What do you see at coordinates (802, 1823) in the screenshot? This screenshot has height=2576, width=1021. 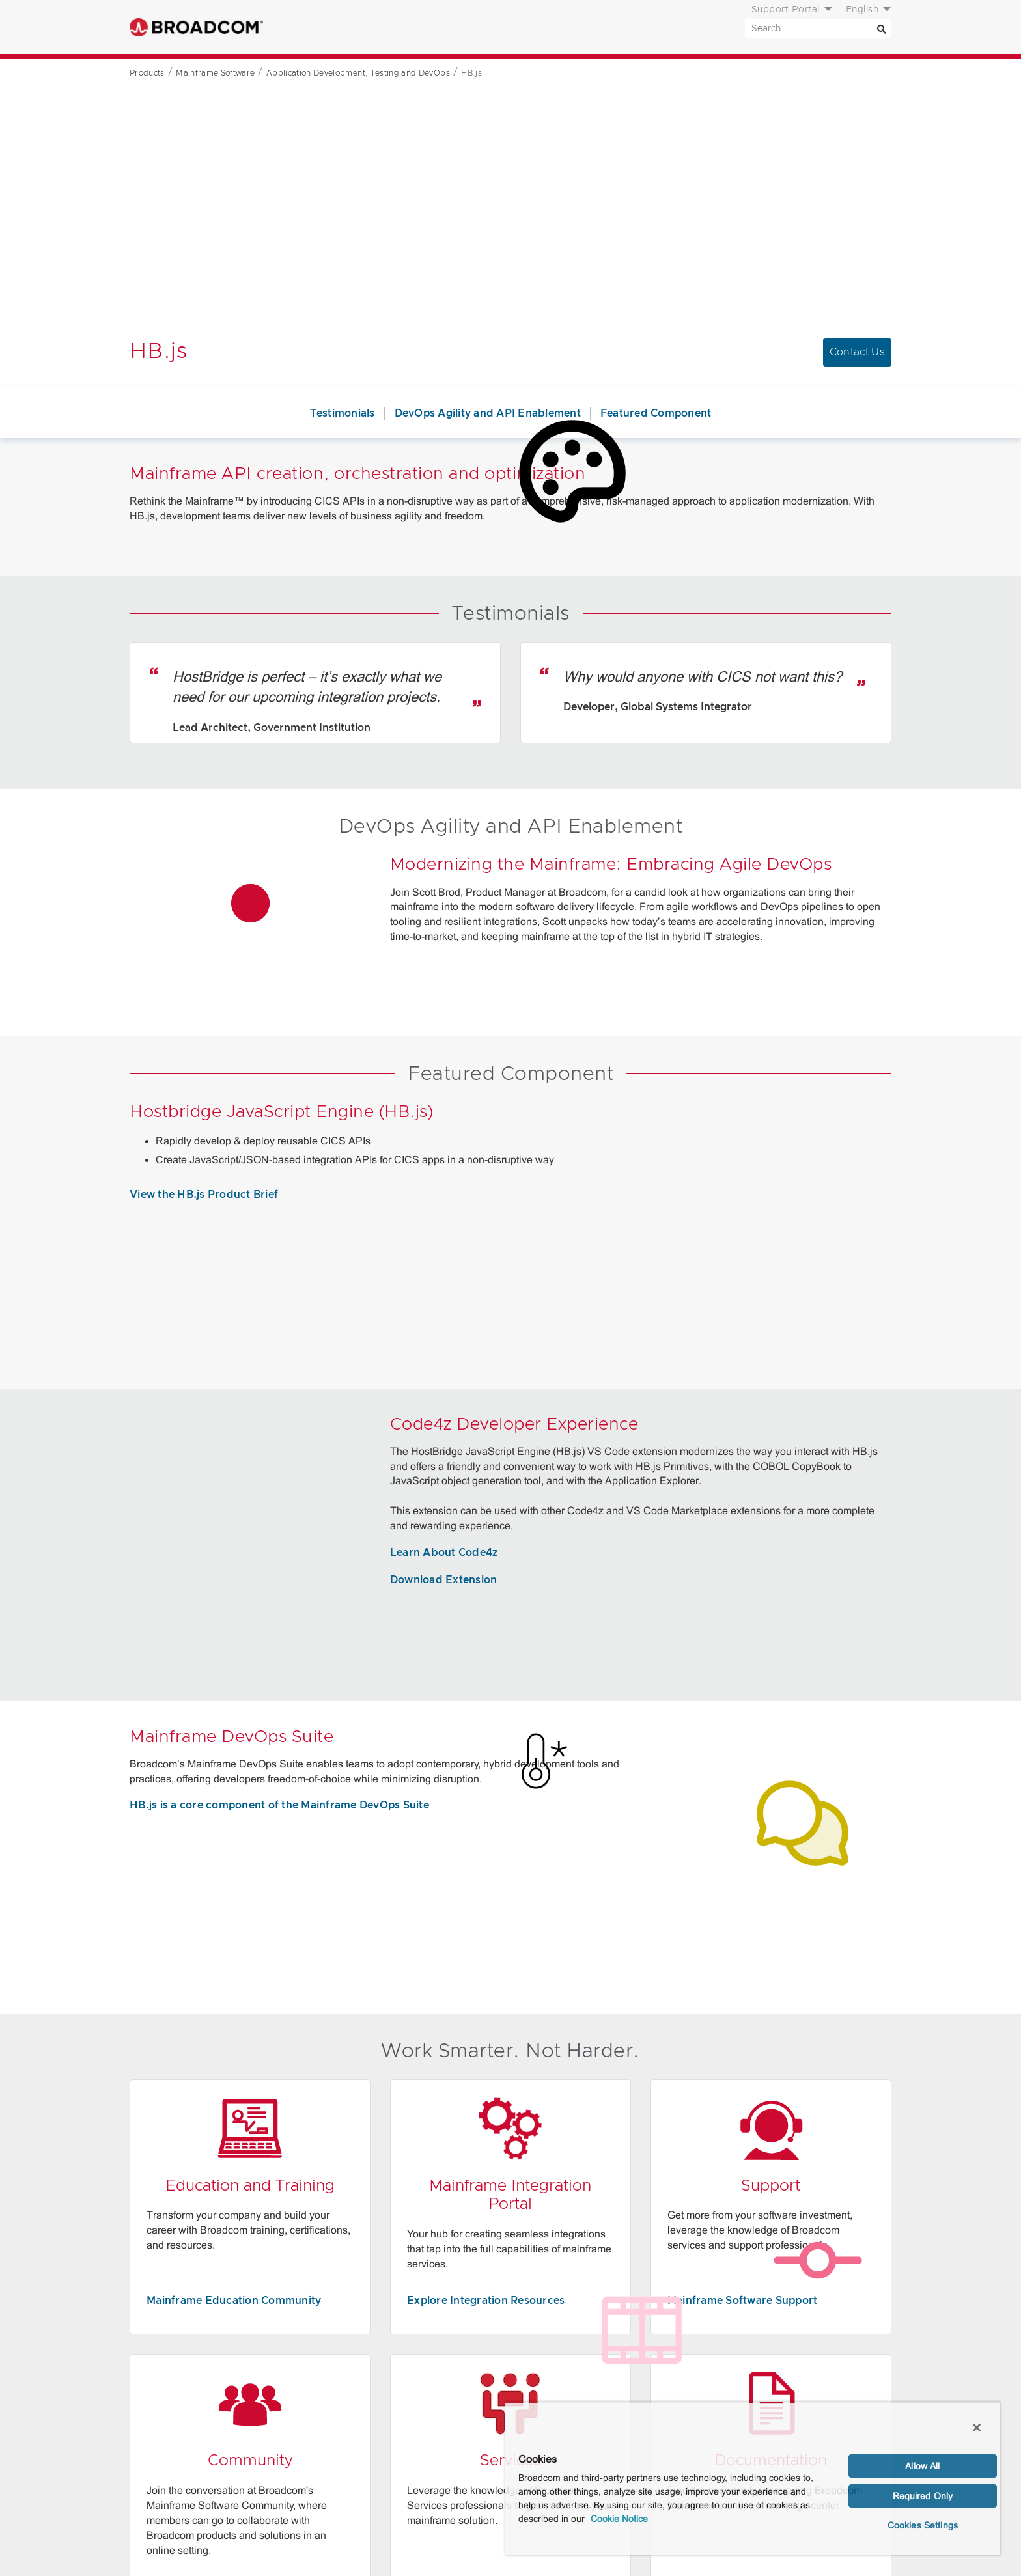 I see `open chat or messaging` at bounding box center [802, 1823].